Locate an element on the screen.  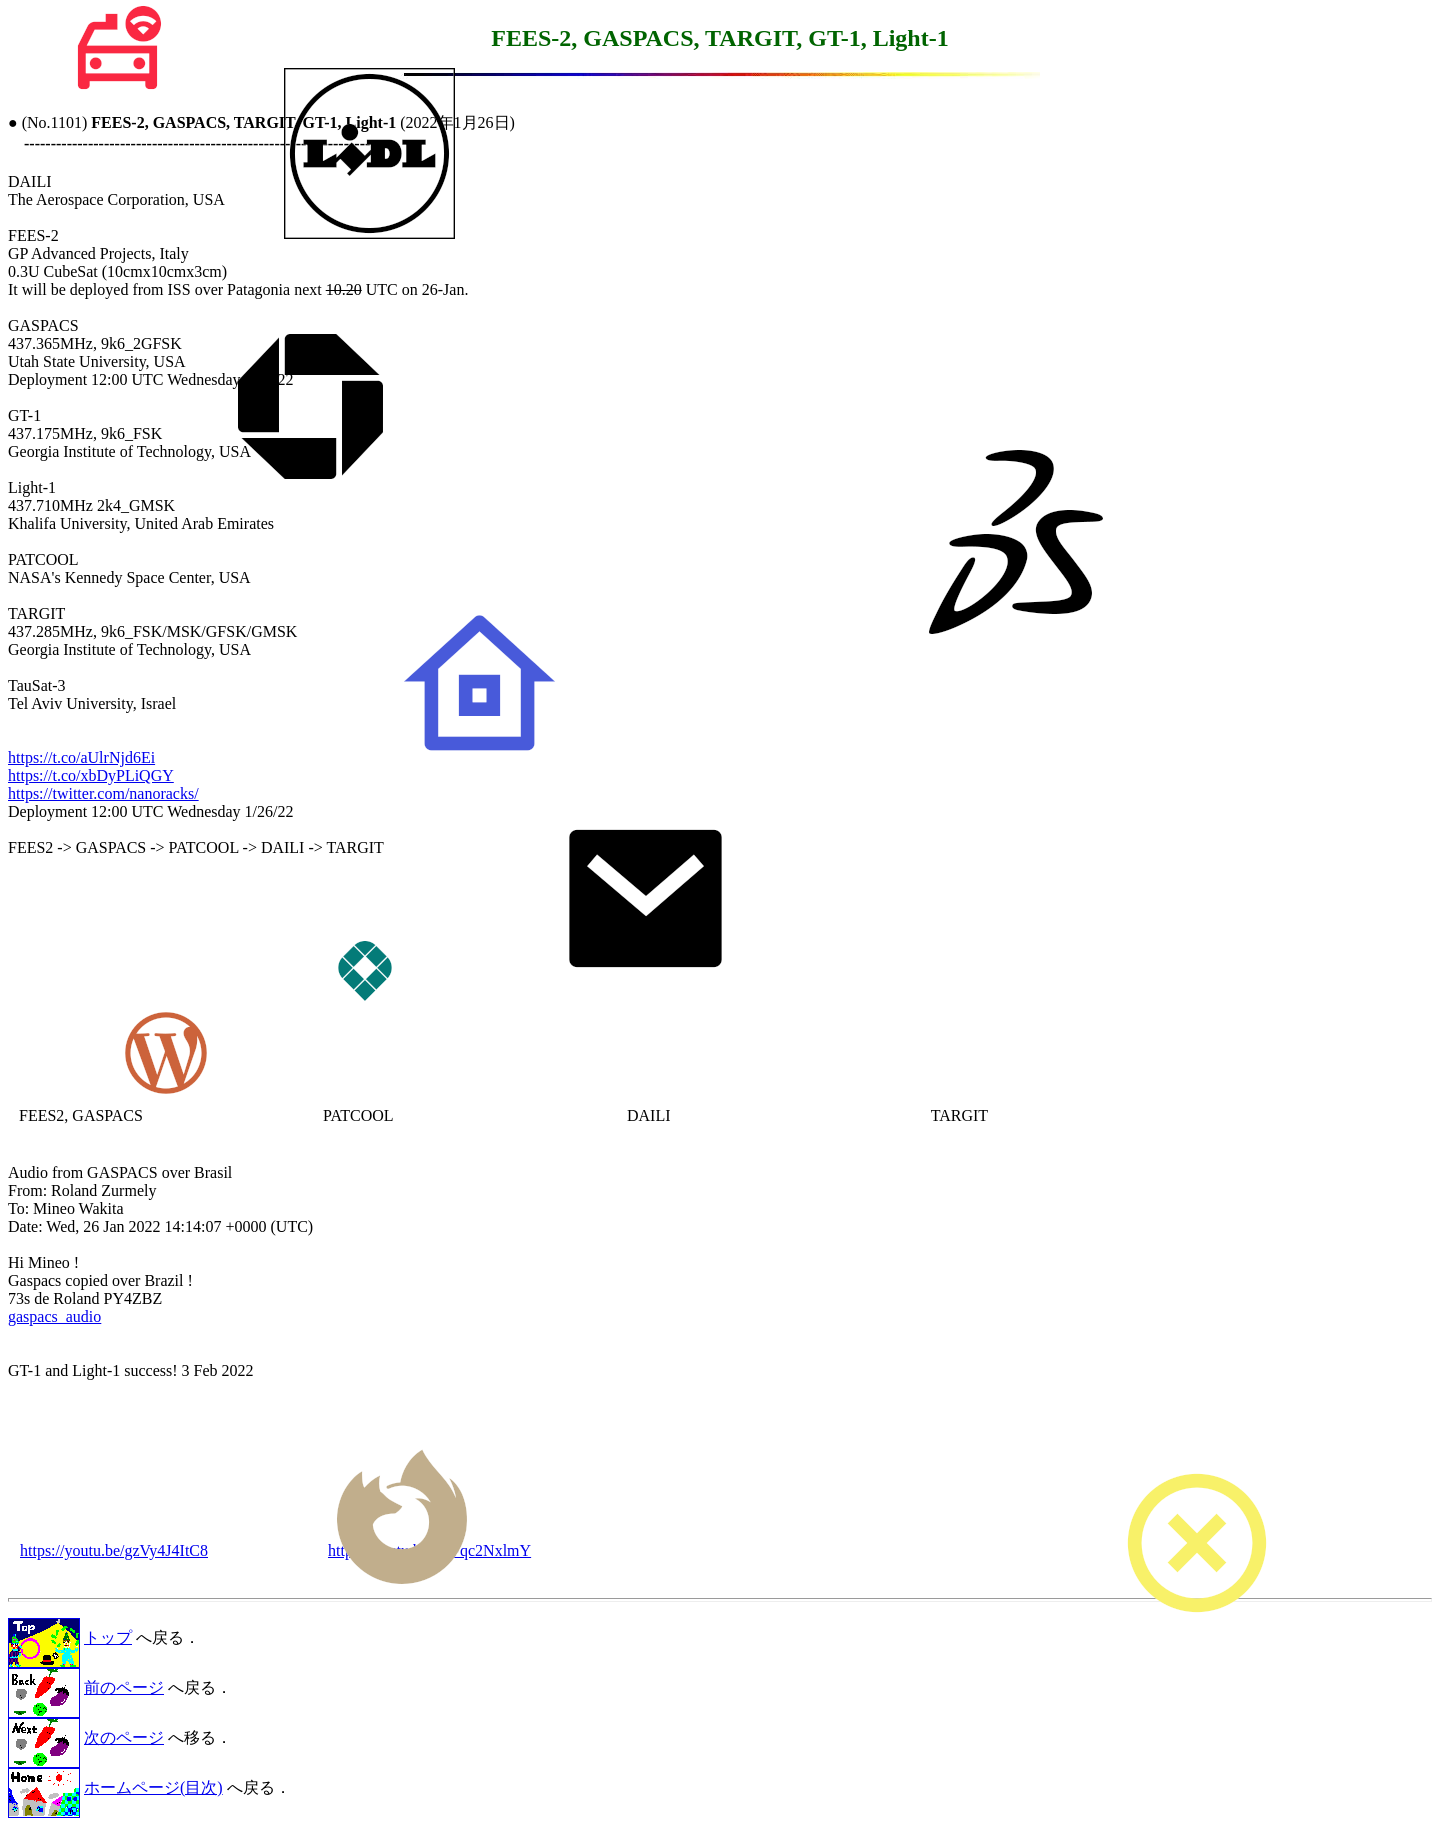
open wordpress dashboard is located at coordinates (166, 1053).